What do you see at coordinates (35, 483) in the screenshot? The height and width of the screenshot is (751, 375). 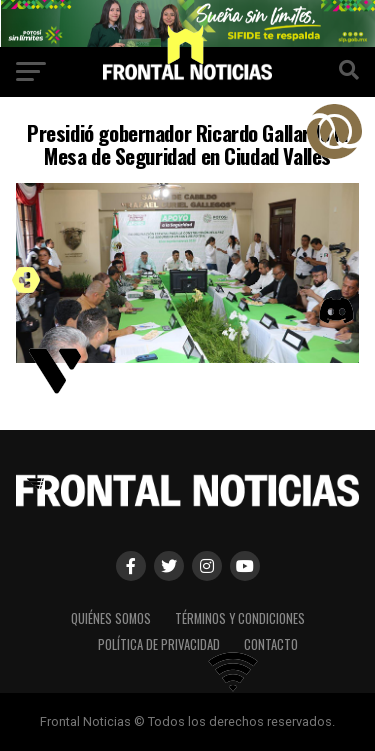 I see `hermes brand logo` at bounding box center [35, 483].